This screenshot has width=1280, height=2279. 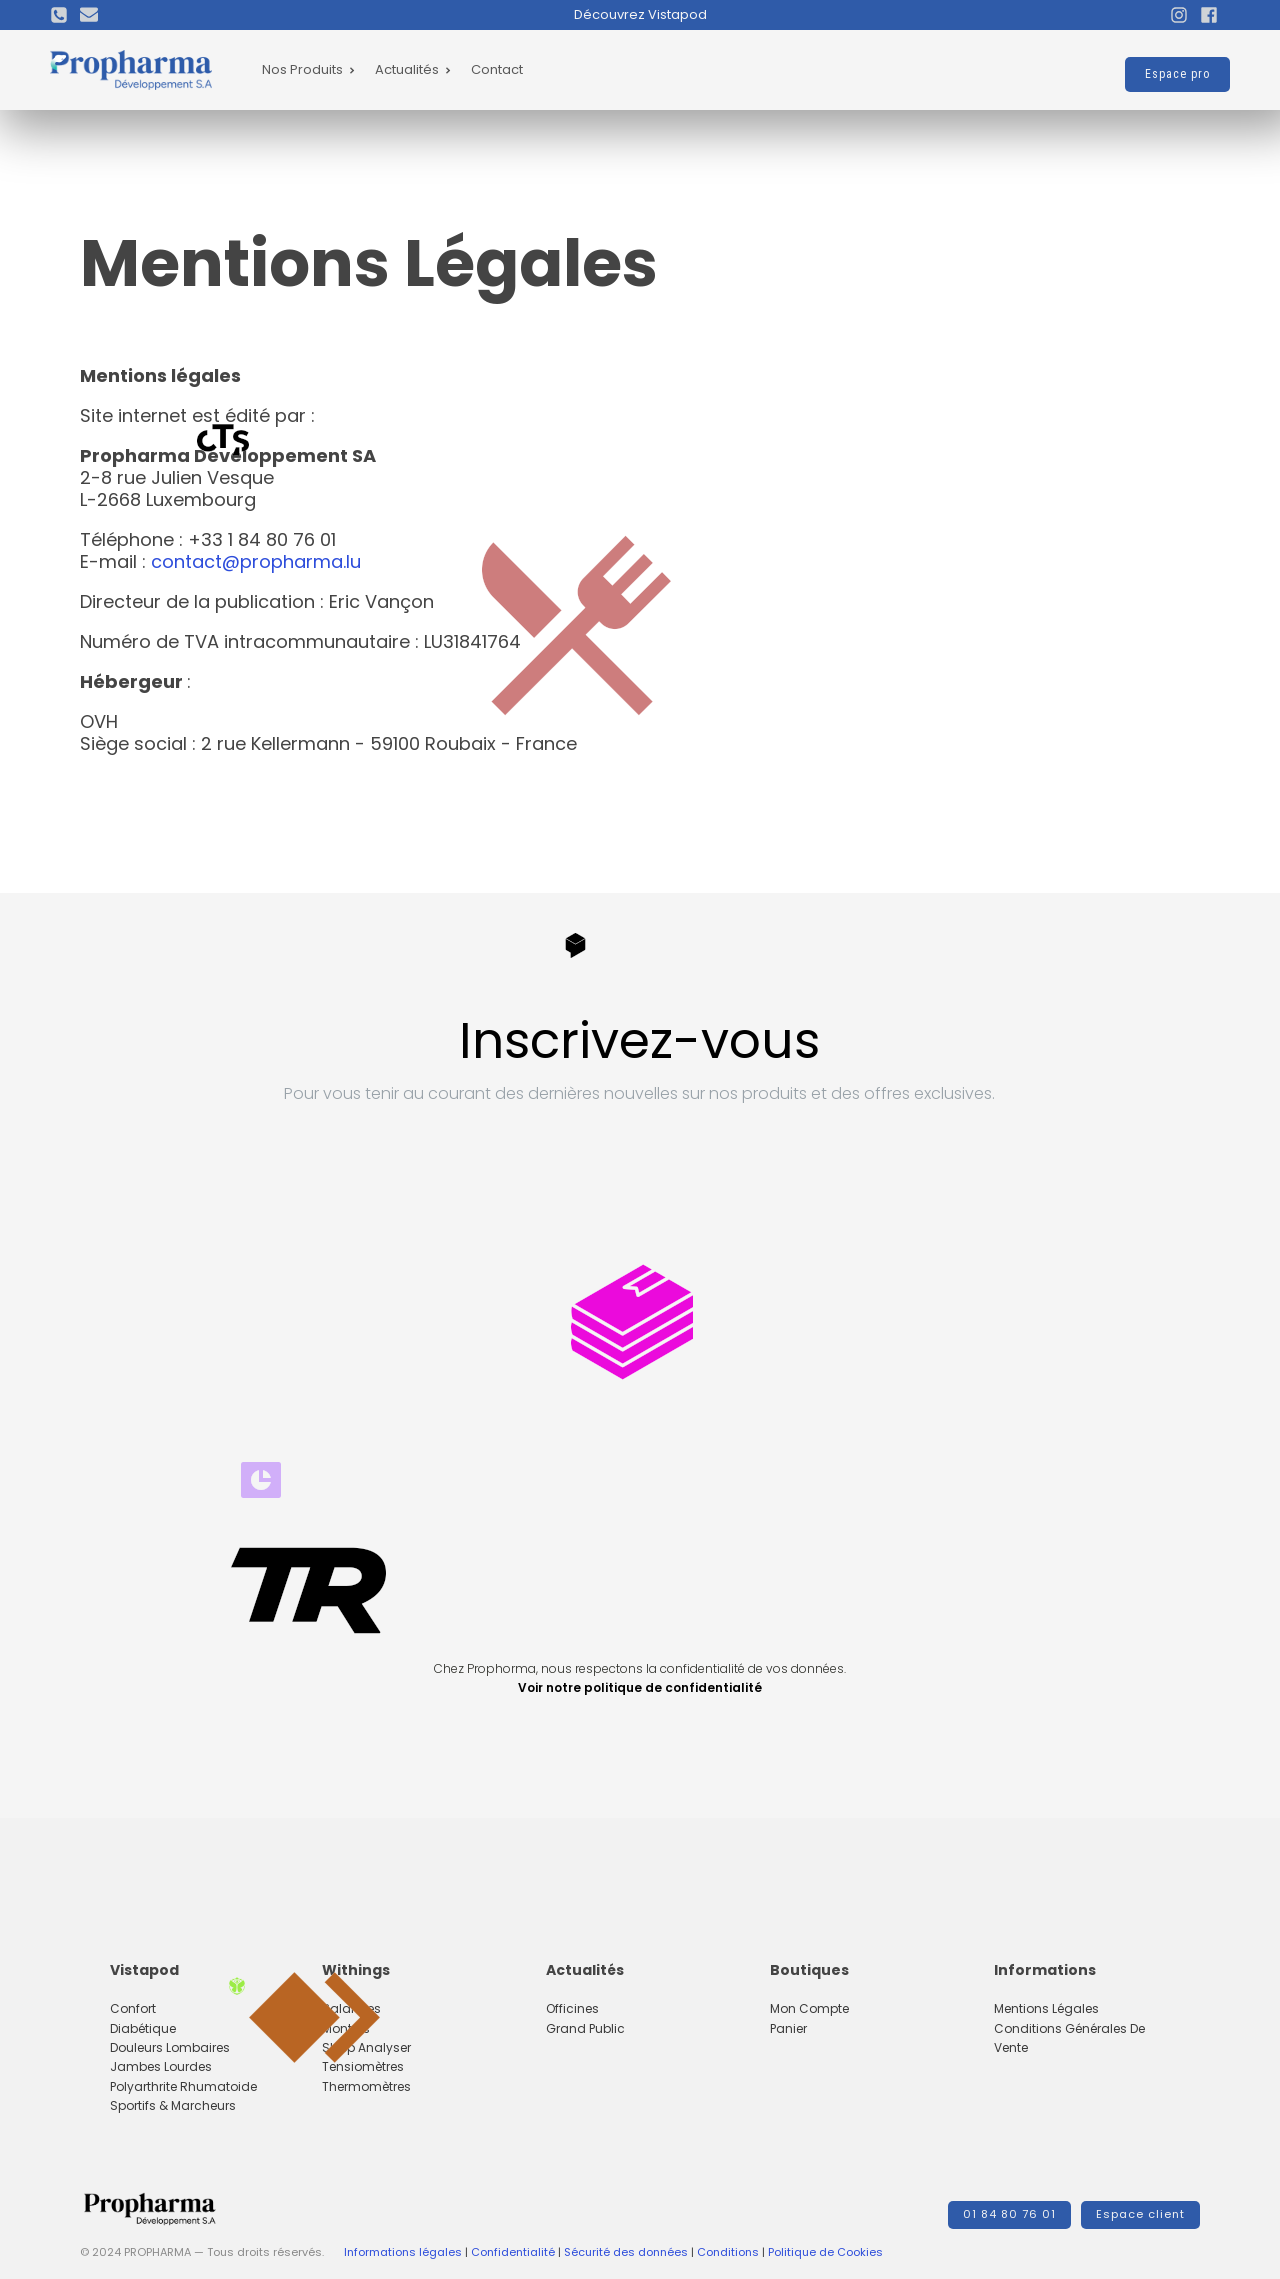 I want to click on Tomorrowland music festival official logo, so click(x=237, y=1986).